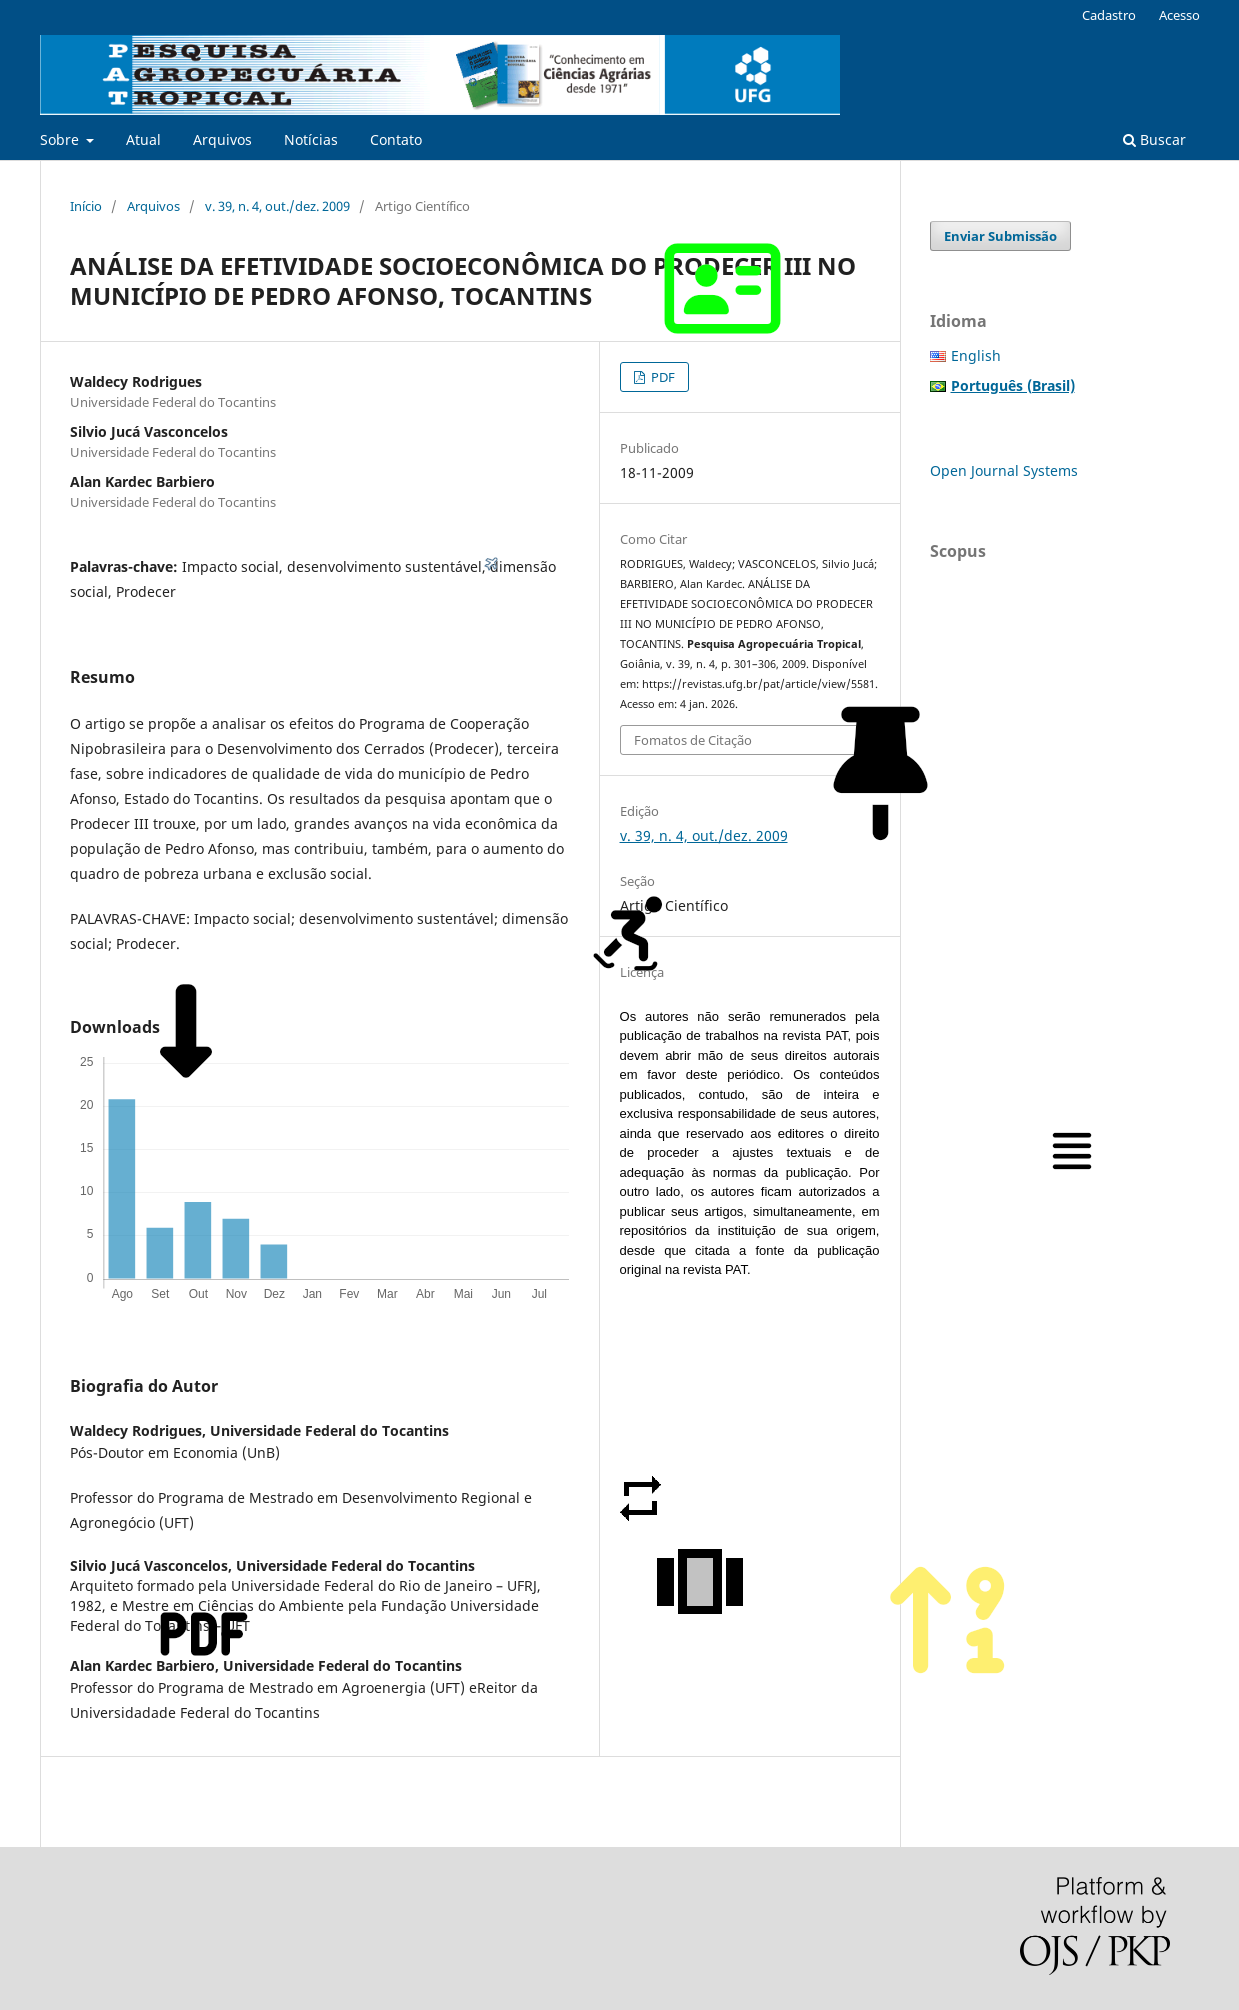 Image resolution: width=1239 pixels, height=2010 pixels. I want to click on view contact details, so click(722, 288).